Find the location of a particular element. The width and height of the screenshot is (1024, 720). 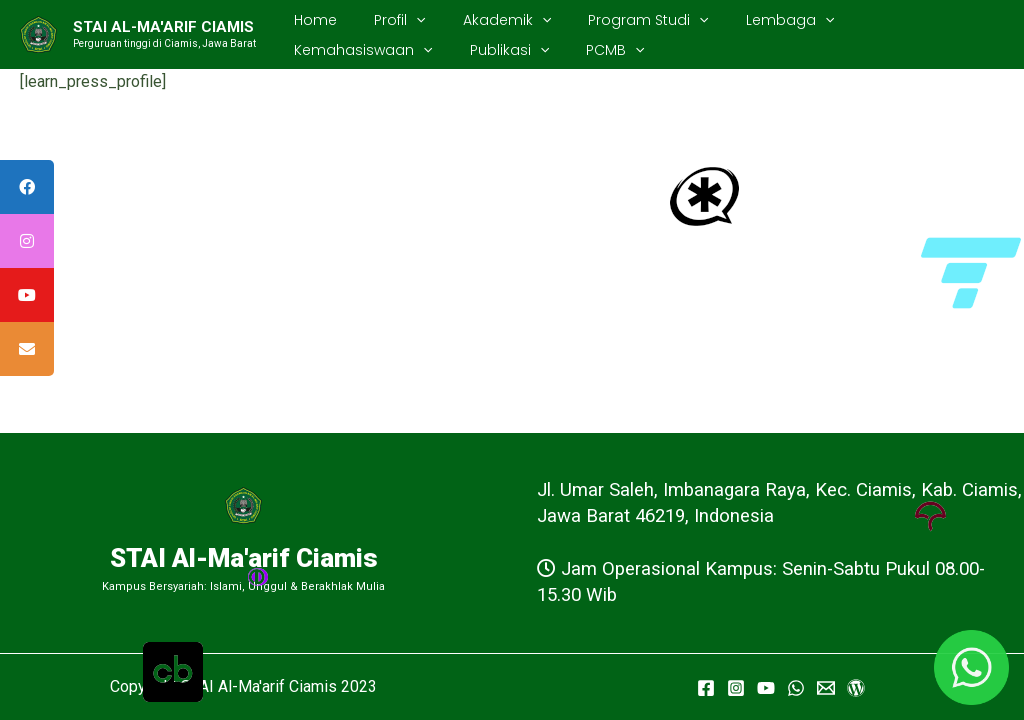

pay with Diners Club credit card is located at coordinates (258, 577).